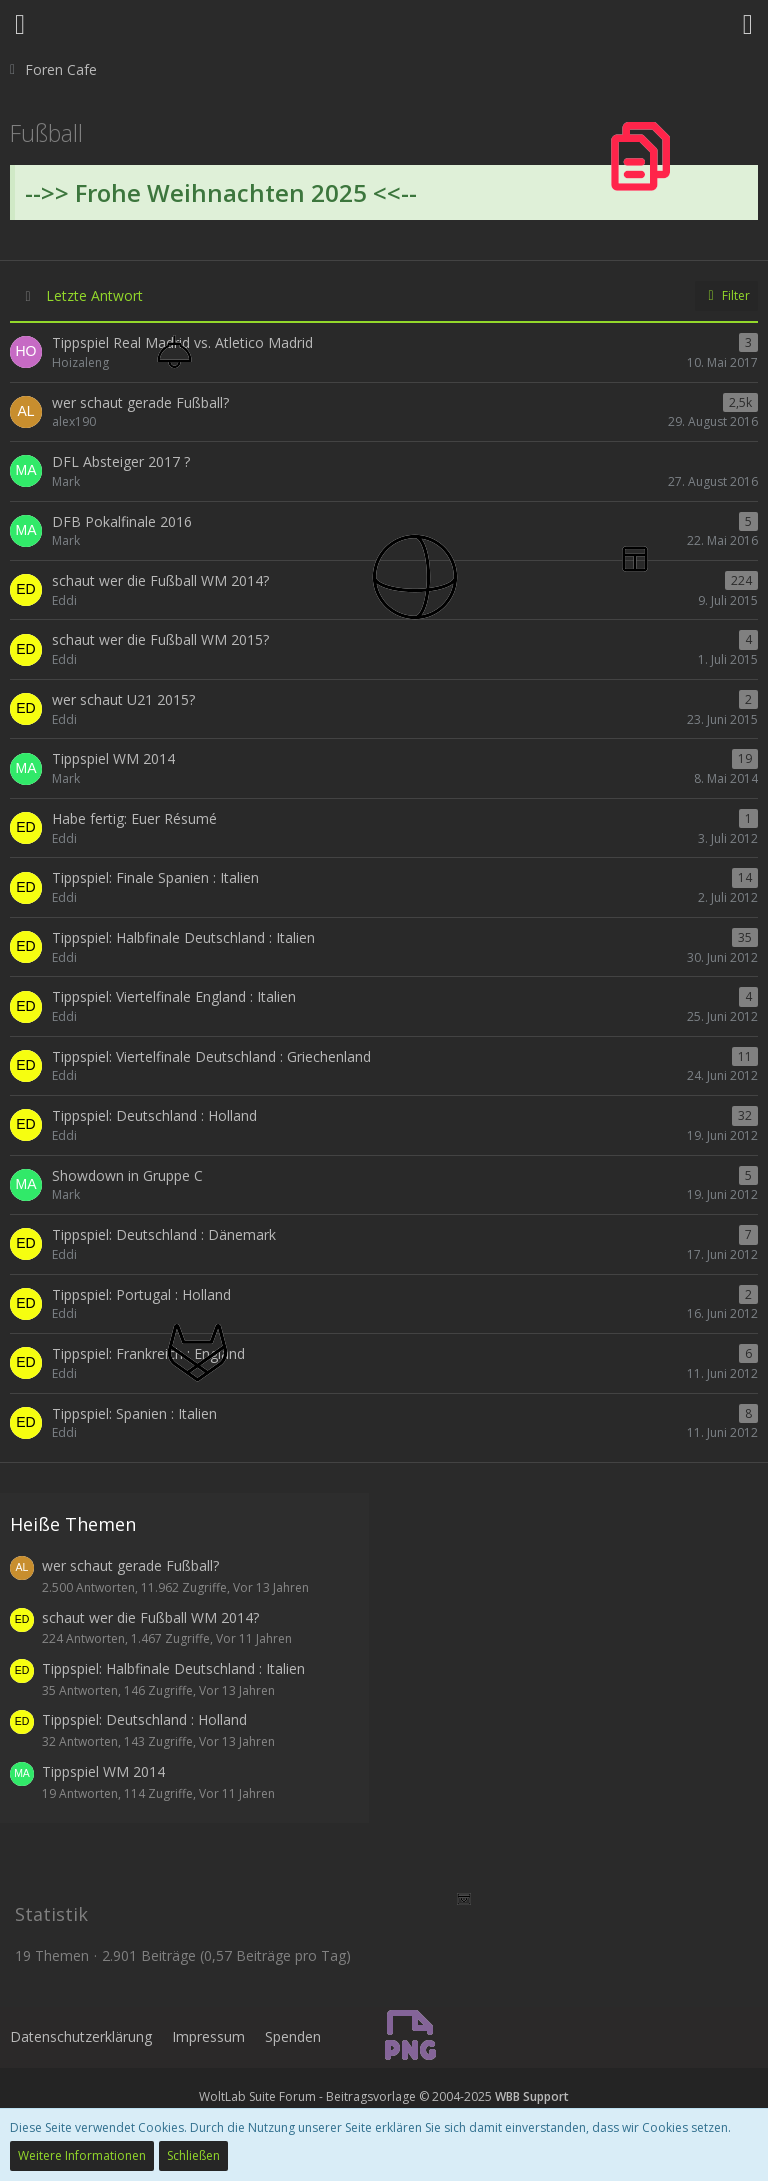 The width and height of the screenshot is (768, 2181). What do you see at coordinates (640, 157) in the screenshot?
I see `view all files` at bounding box center [640, 157].